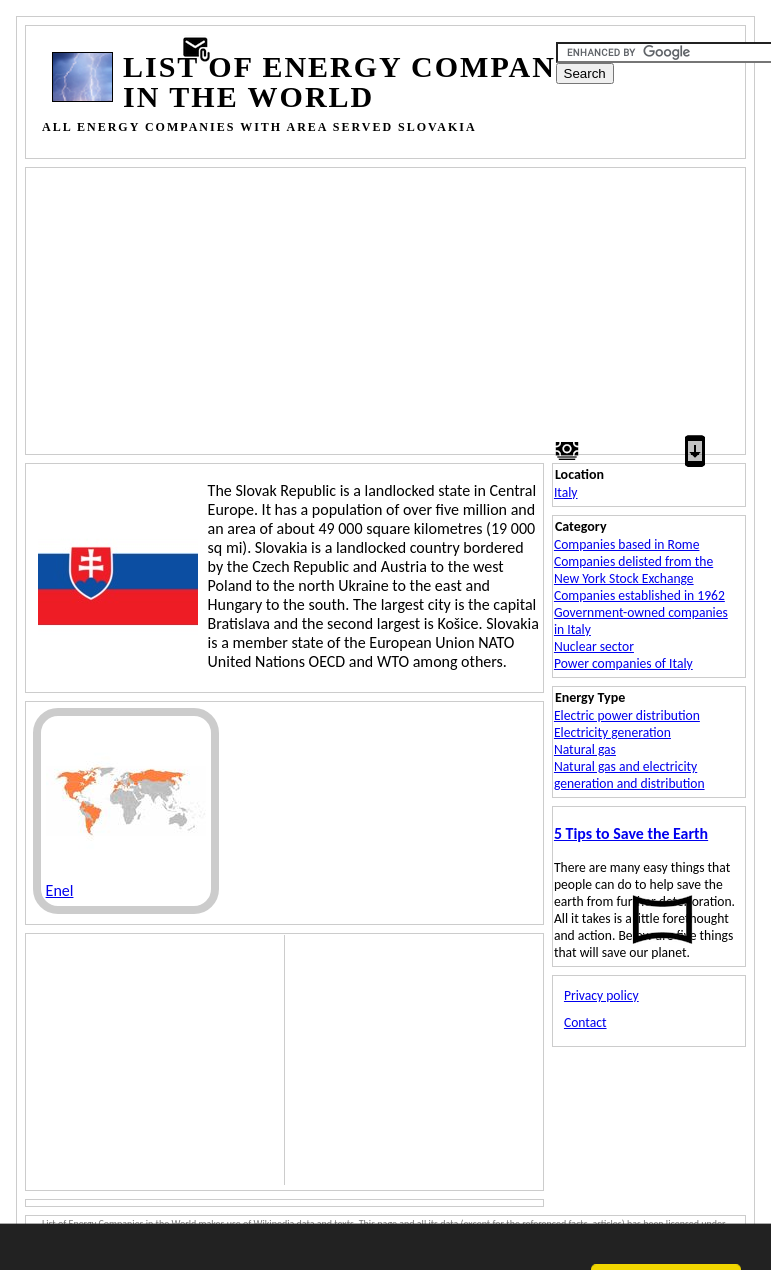  Describe the element at coordinates (695, 451) in the screenshot. I see `system update available for download` at that location.